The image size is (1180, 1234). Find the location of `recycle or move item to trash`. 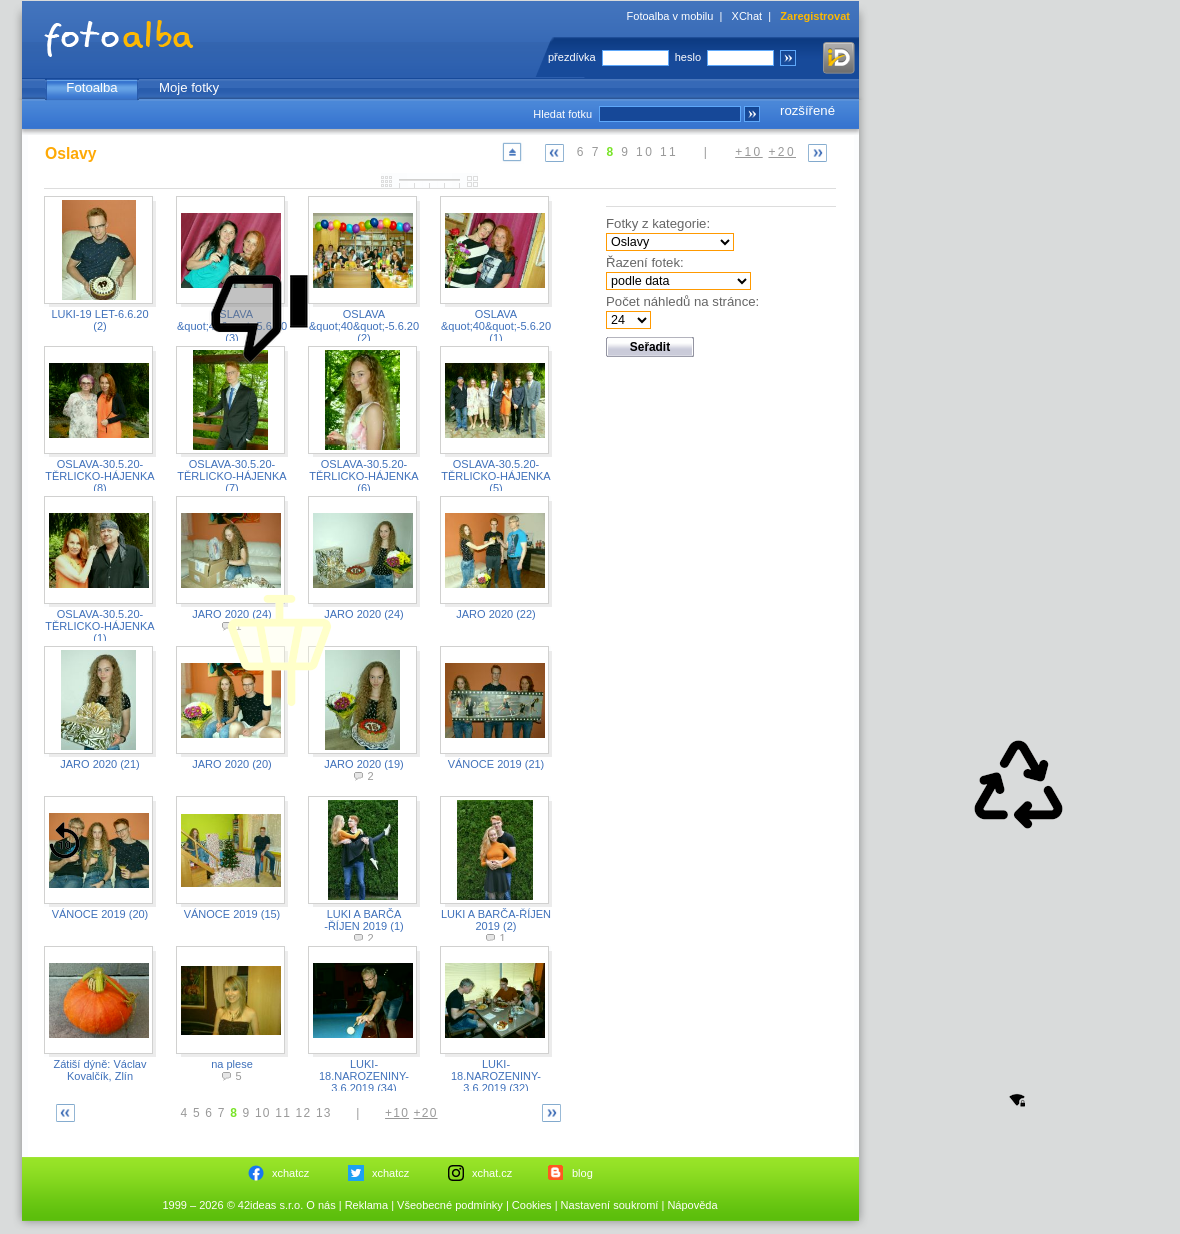

recycle or move item to trash is located at coordinates (1018, 784).